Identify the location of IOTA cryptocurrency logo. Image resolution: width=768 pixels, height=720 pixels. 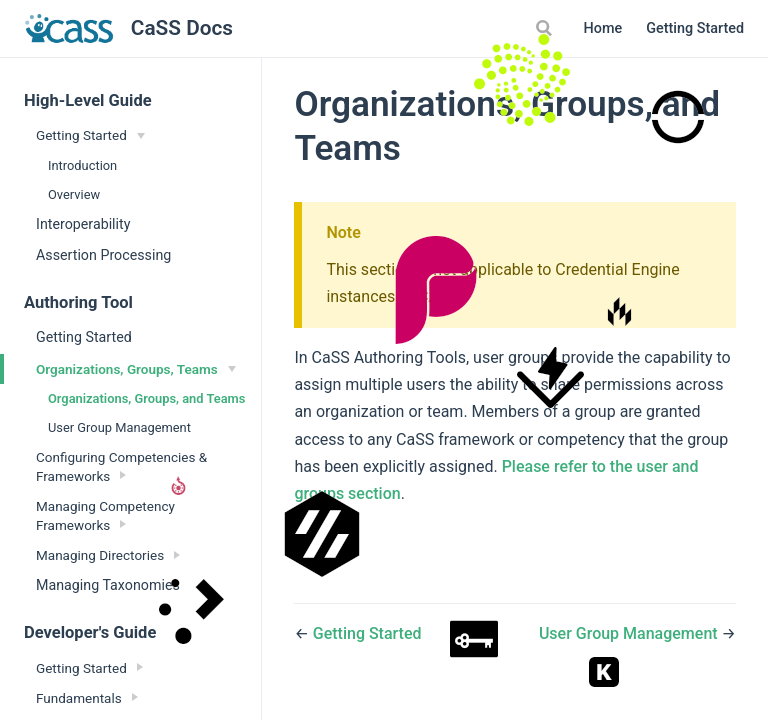
(522, 80).